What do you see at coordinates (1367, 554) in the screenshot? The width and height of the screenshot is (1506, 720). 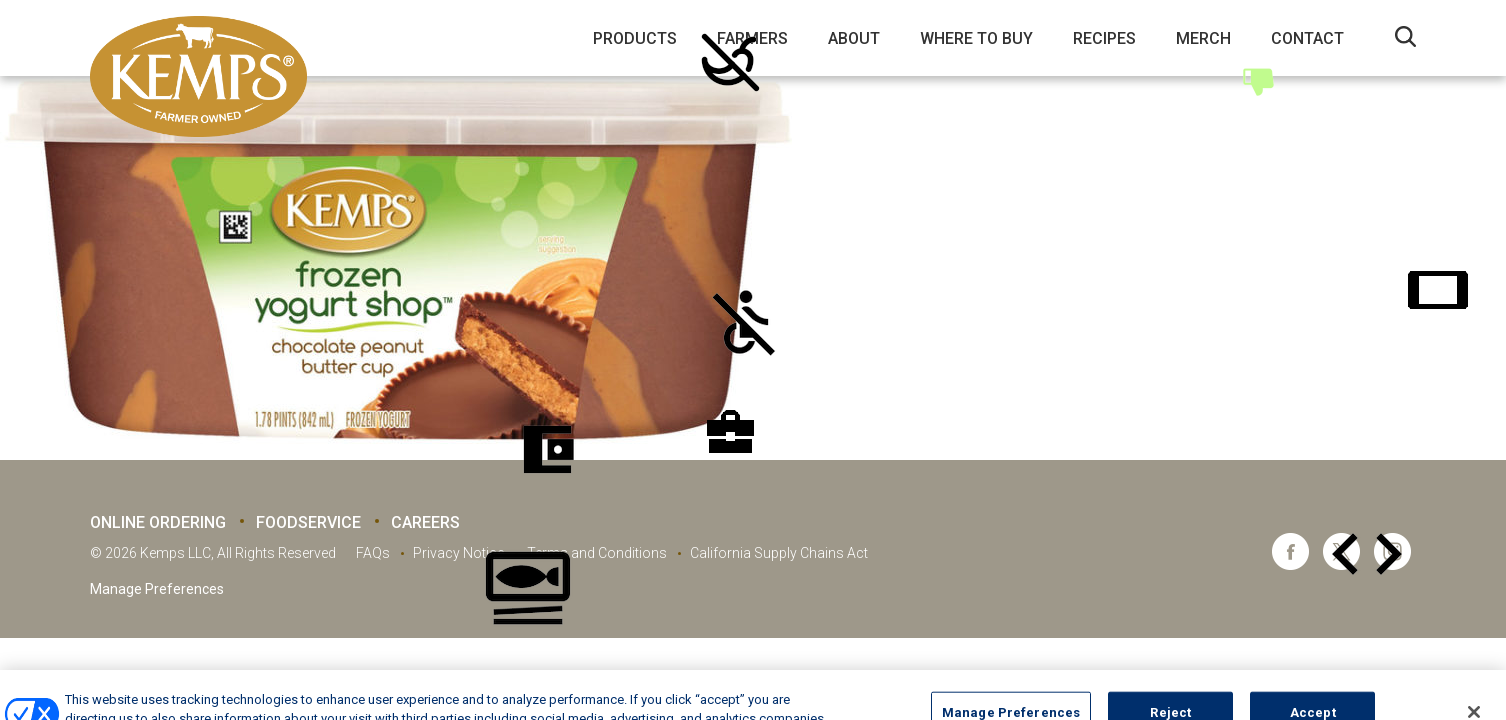 I see `view or edit source code` at bounding box center [1367, 554].